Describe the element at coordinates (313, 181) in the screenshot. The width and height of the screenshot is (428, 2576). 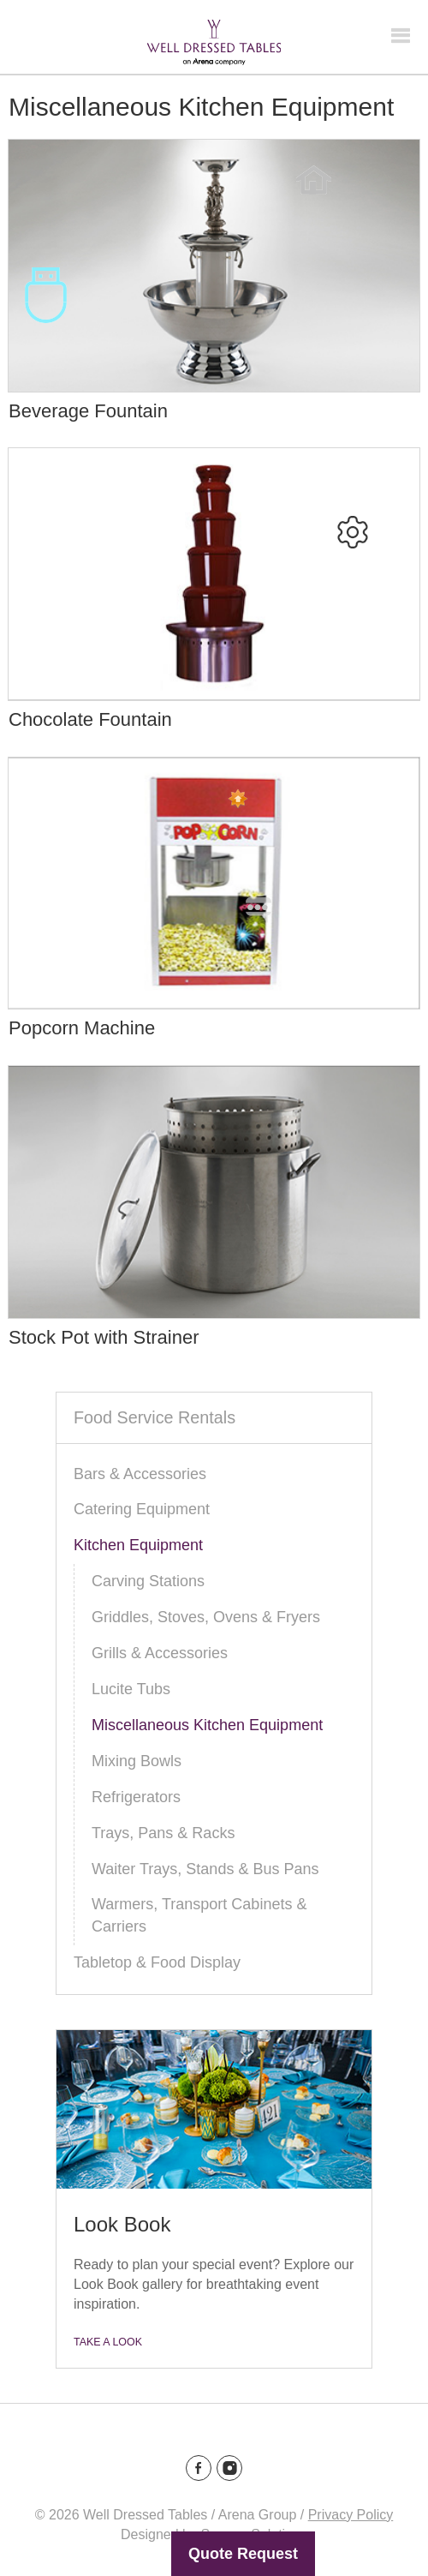
I see `navigate to home screen` at that location.